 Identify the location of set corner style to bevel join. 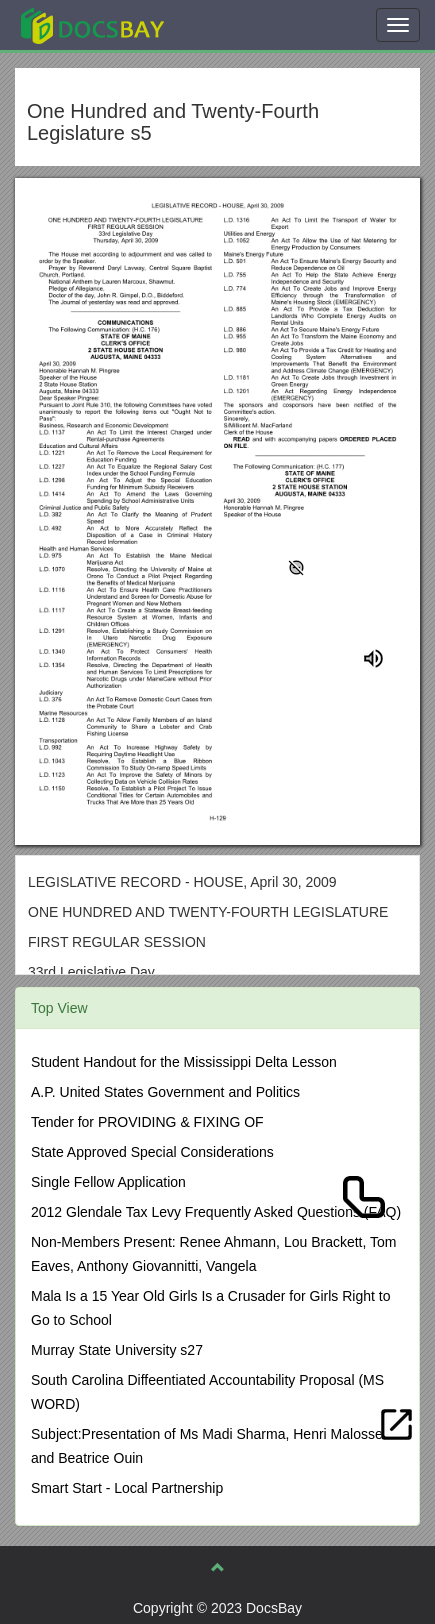
(364, 1197).